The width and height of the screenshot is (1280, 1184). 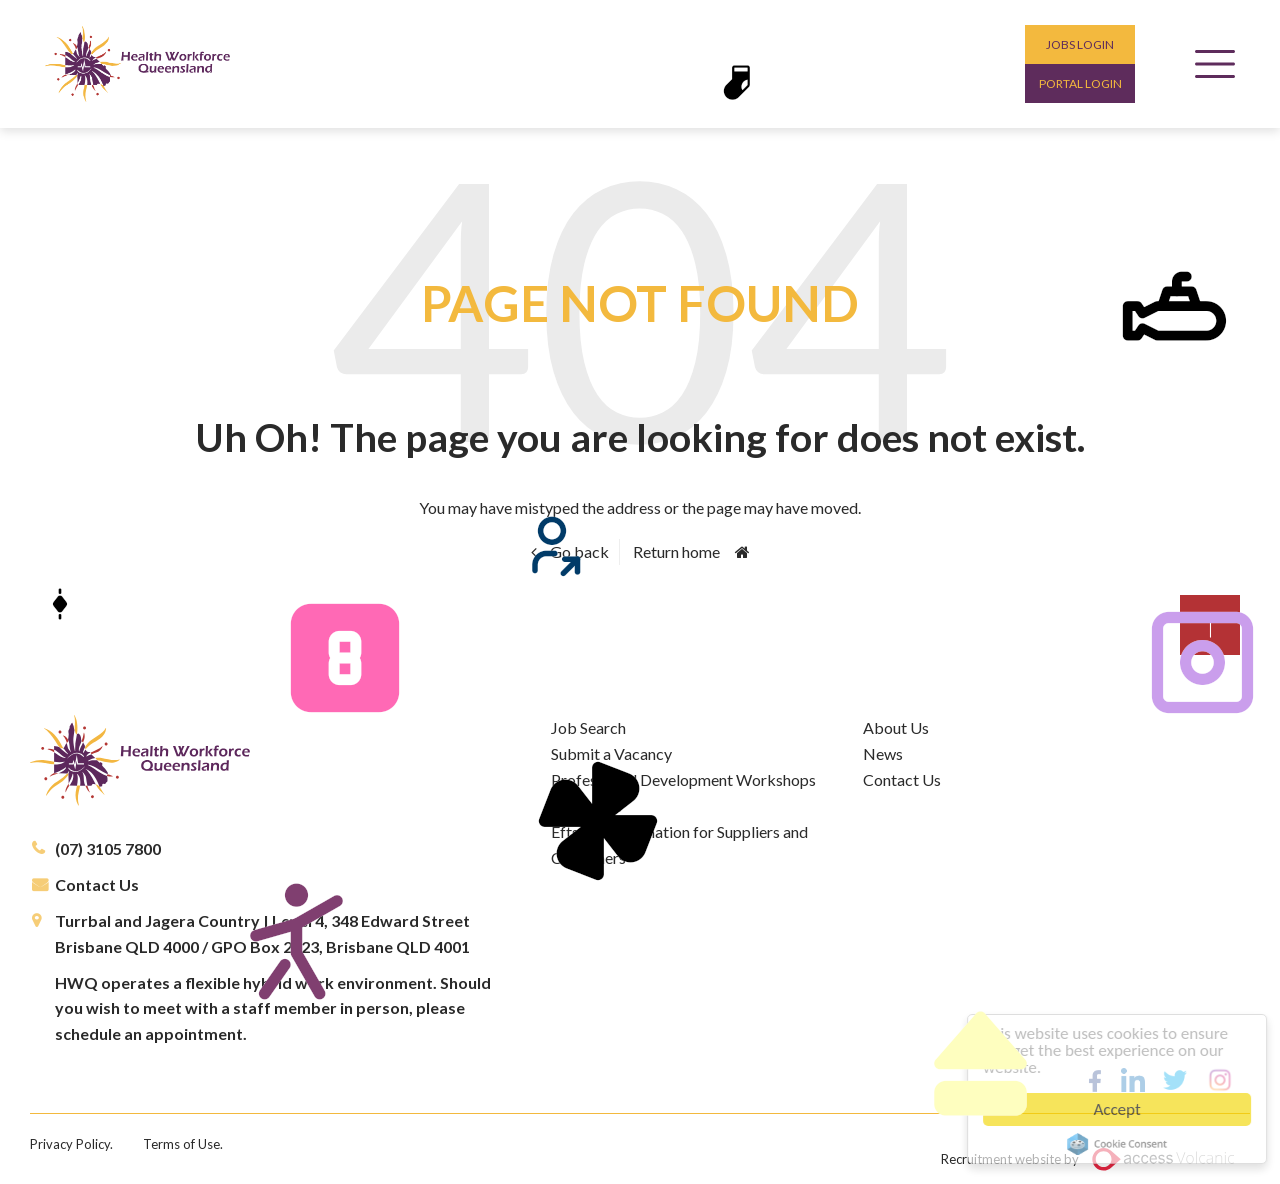 I want to click on apply a mask to selected layer or object, so click(x=1202, y=662).